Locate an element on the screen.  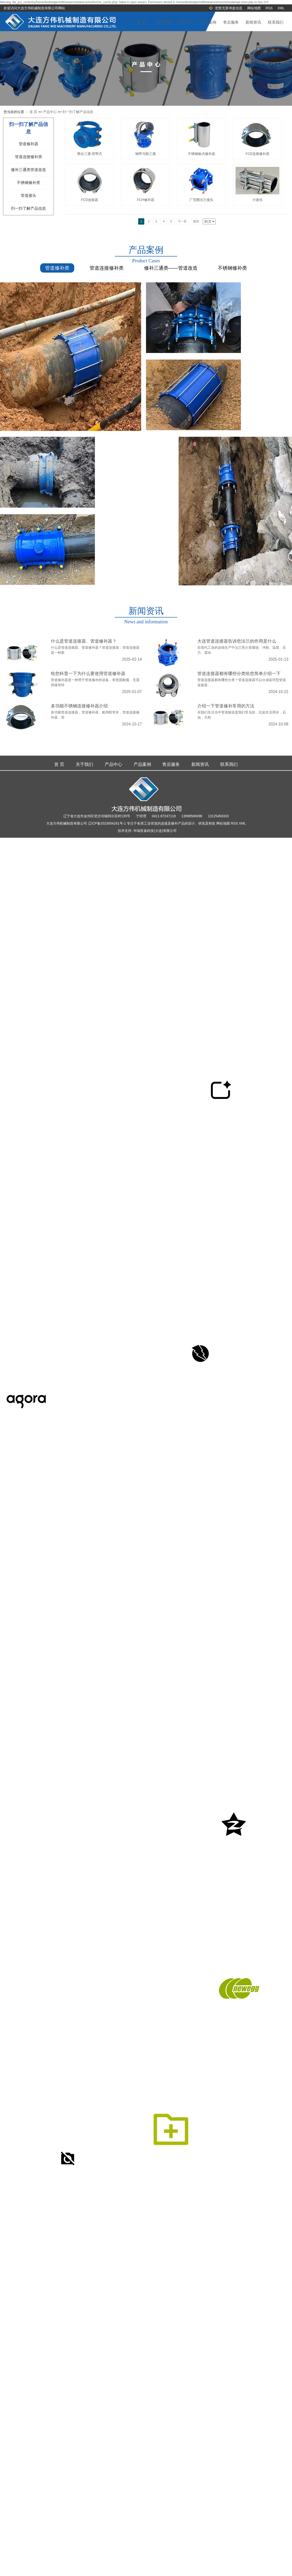
open Qzone social network is located at coordinates (234, 1824).